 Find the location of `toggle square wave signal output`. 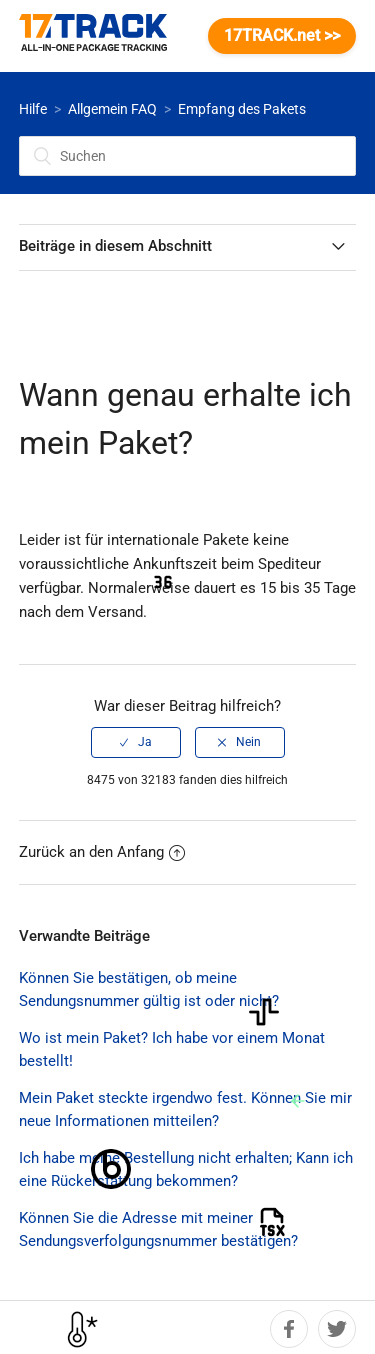

toggle square wave signal output is located at coordinates (264, 1012).